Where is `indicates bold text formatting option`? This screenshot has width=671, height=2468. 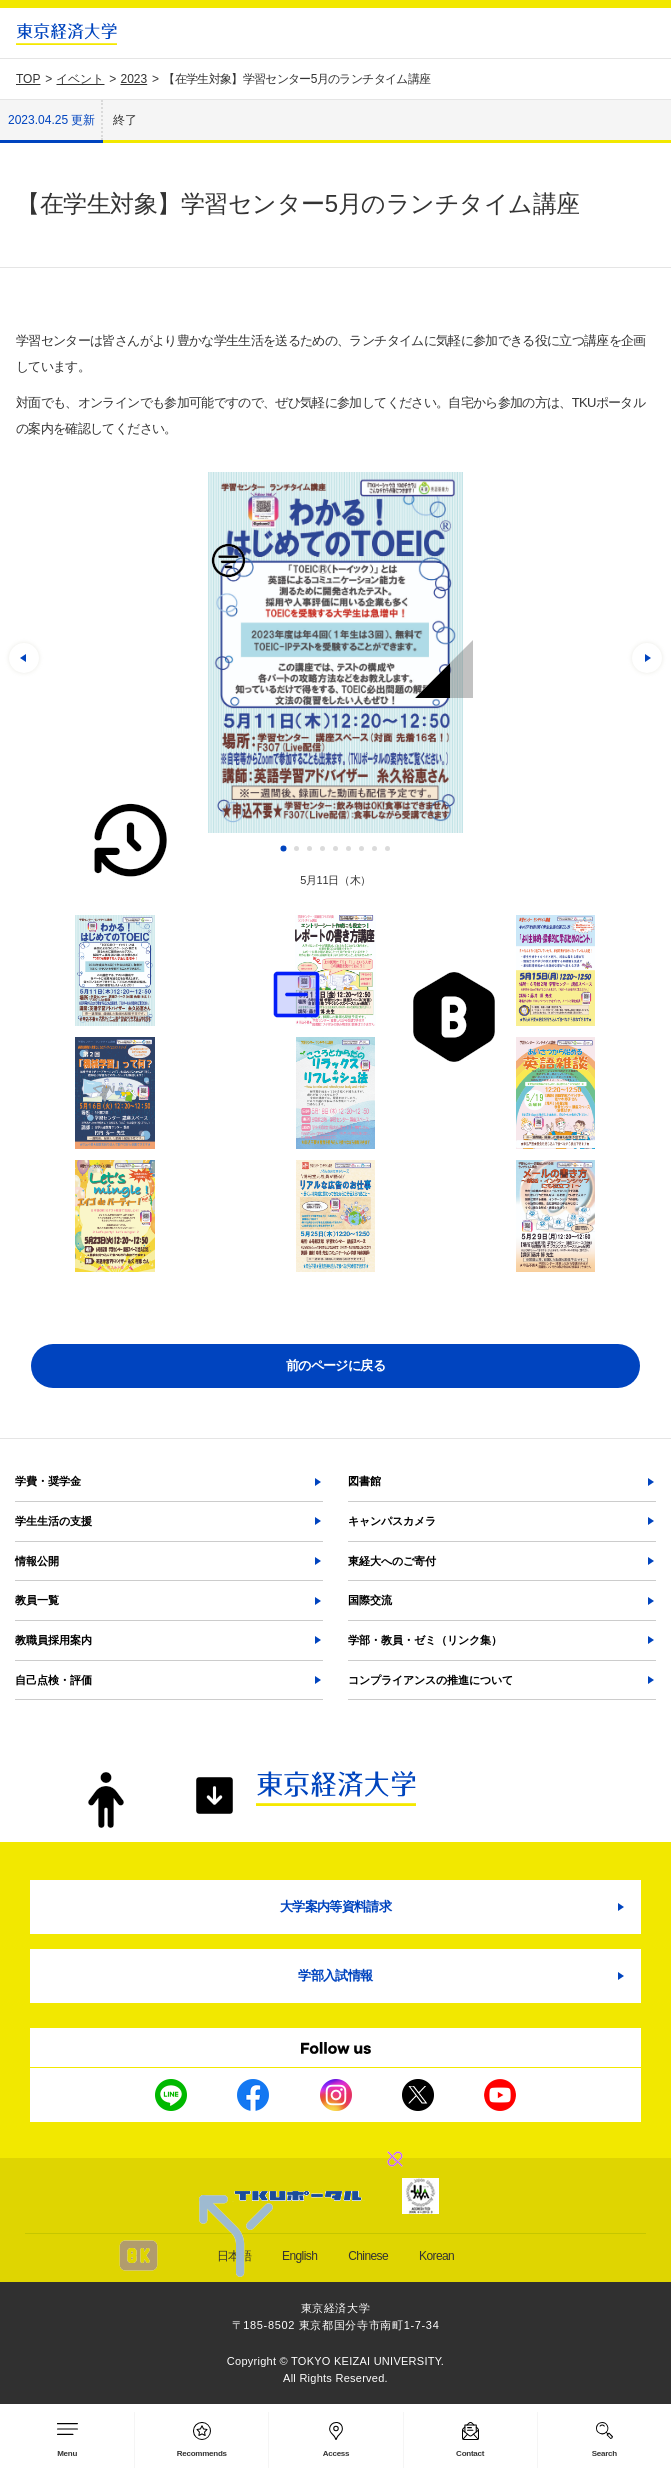
indicates bold text formatting option is located at coordinates (454, 1017).